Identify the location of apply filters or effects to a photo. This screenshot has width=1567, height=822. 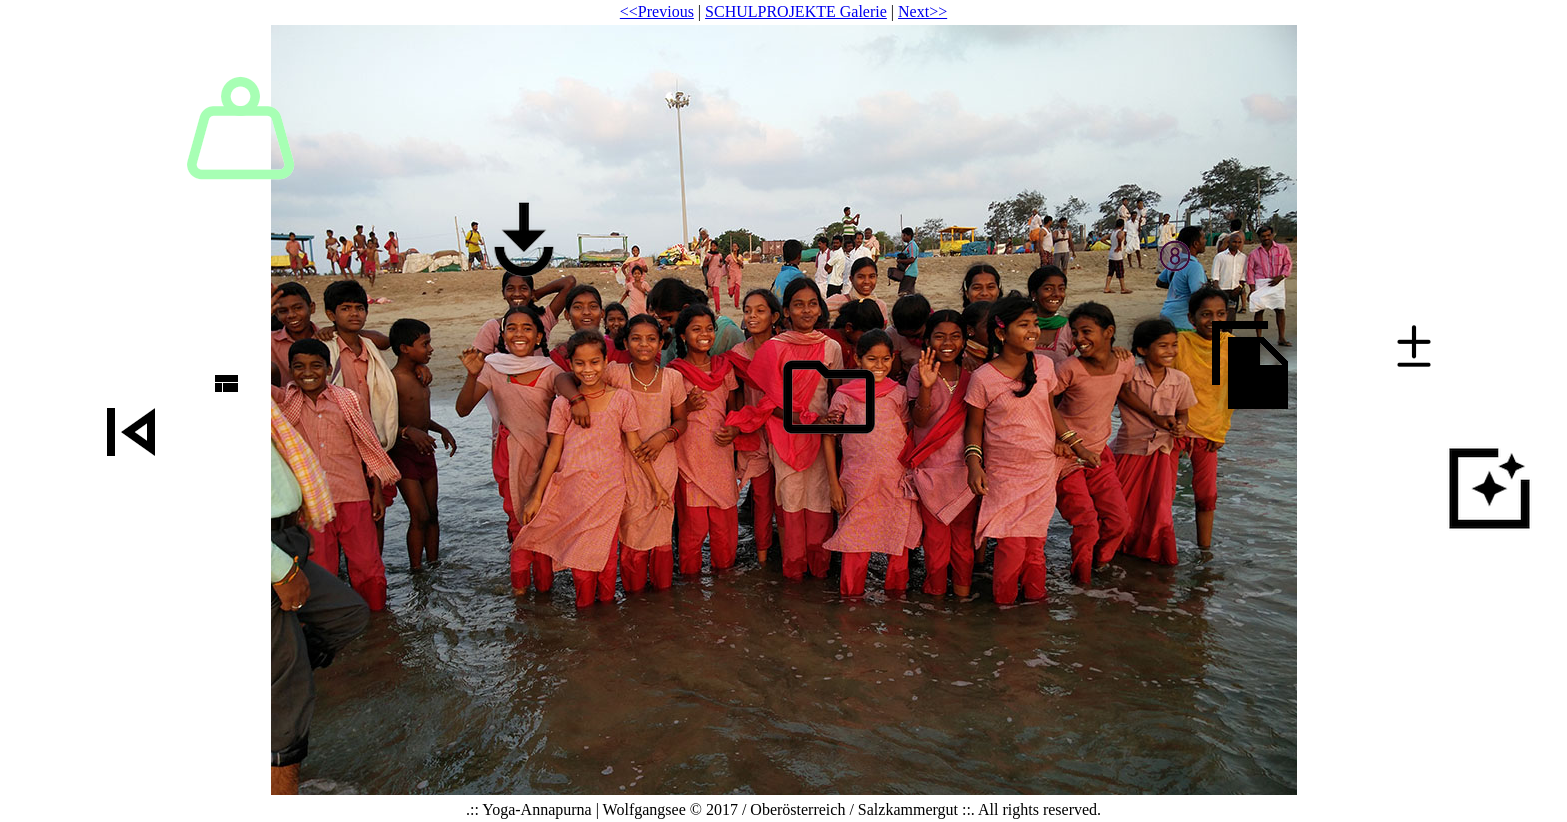
(1489, 488).